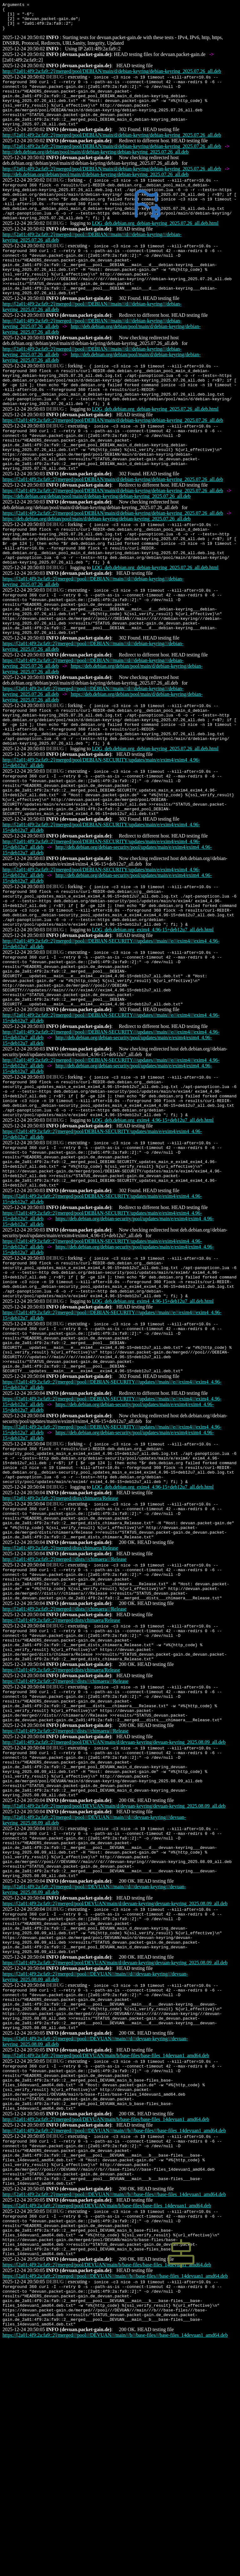 This screenshot has height=2576, width=240. I want to click on view location-based pricing or costs, so click(135, 893).